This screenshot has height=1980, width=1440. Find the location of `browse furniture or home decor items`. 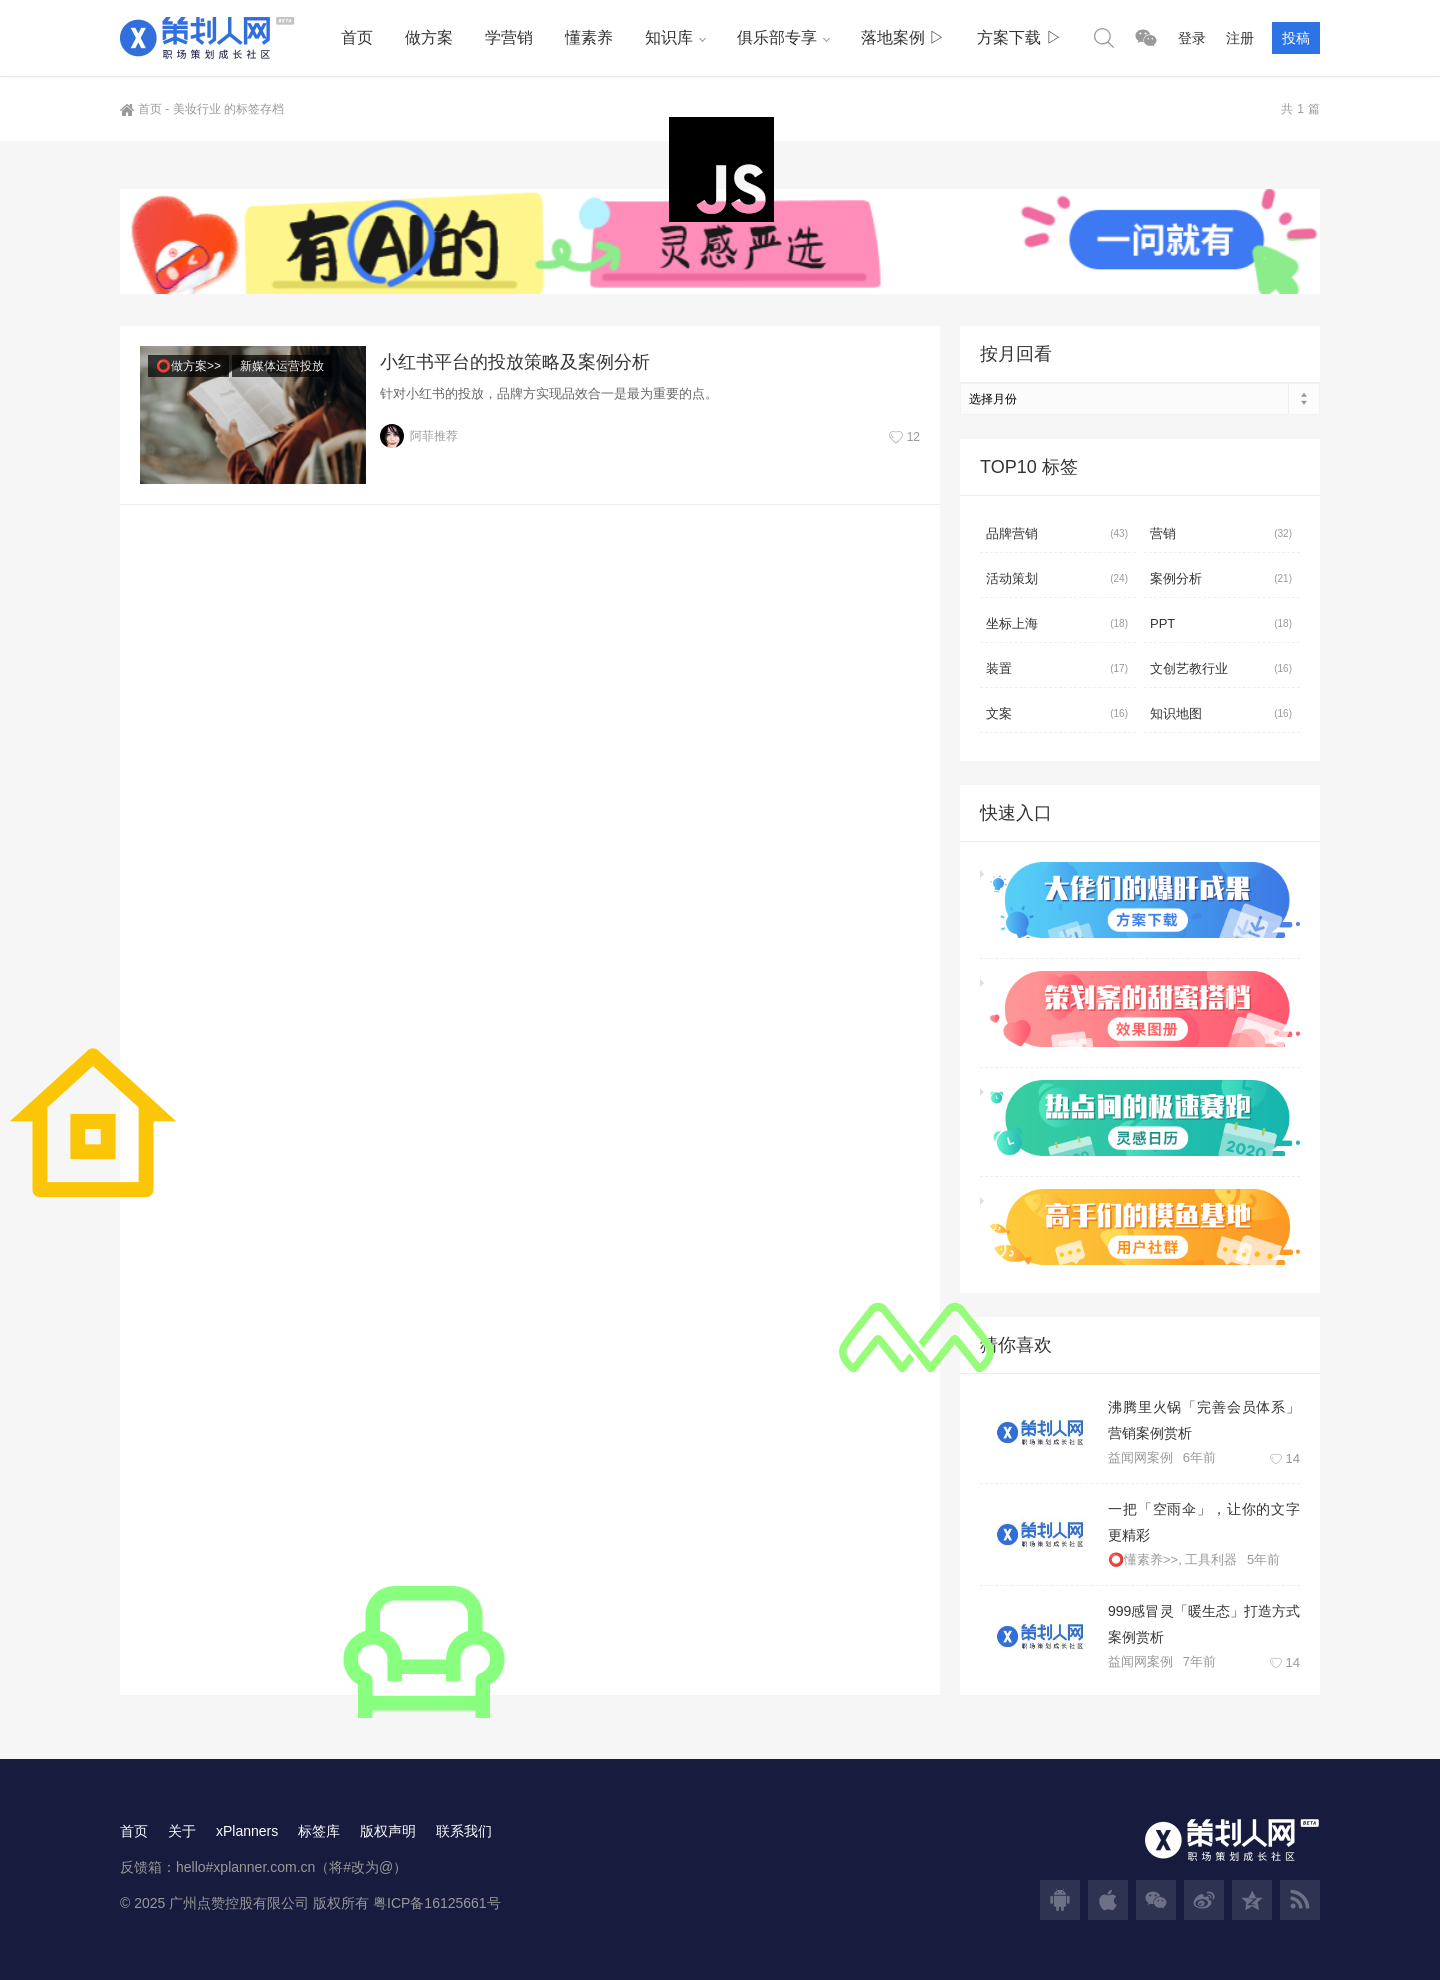

browse furniture or home decor items is located at coordinates (424, 1652).